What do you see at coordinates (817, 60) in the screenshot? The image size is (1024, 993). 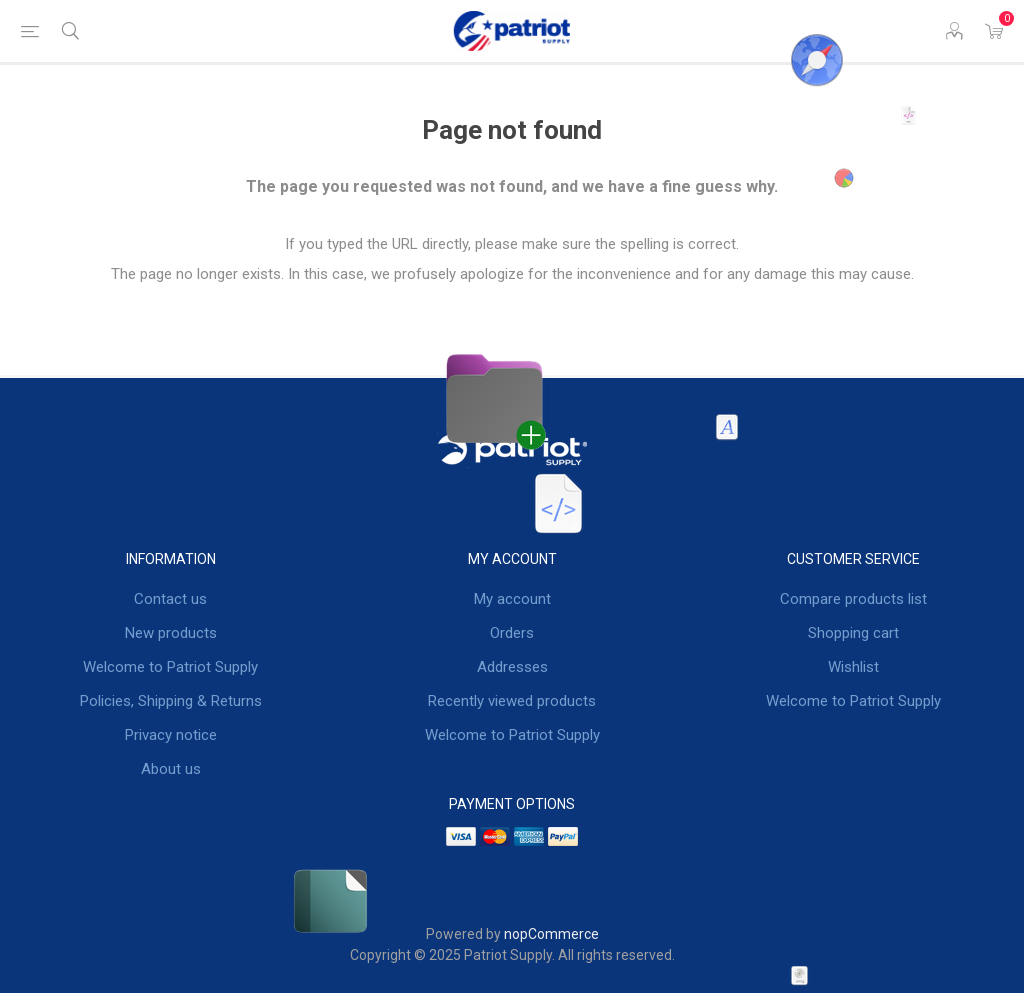 I see `open the web browser application` at bounding box center [817, 60].